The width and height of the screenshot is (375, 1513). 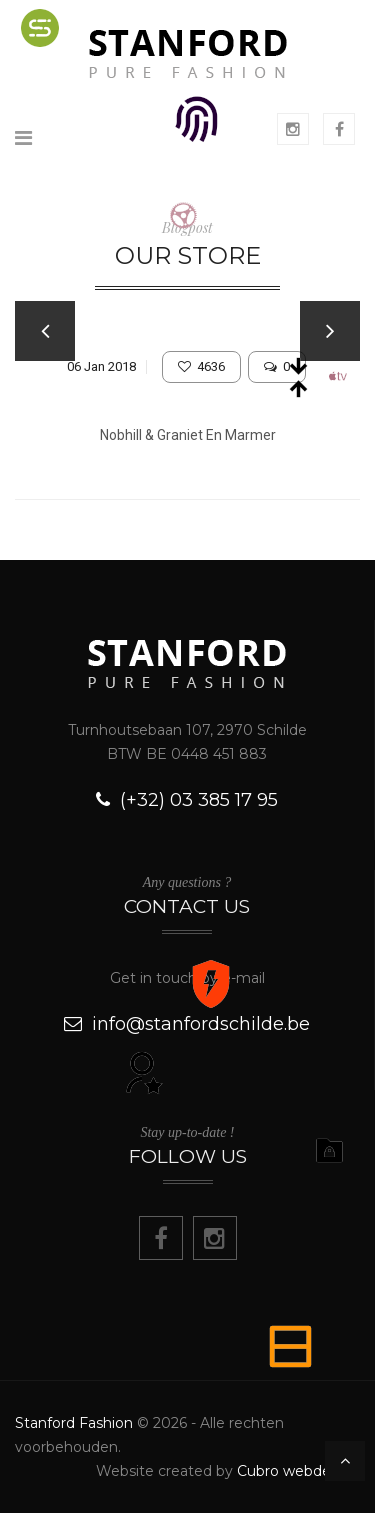 What do you see at coordinates (338, 376) in the screenshot?
I see `open the Apple TV app` at bounding box center [338, 376].